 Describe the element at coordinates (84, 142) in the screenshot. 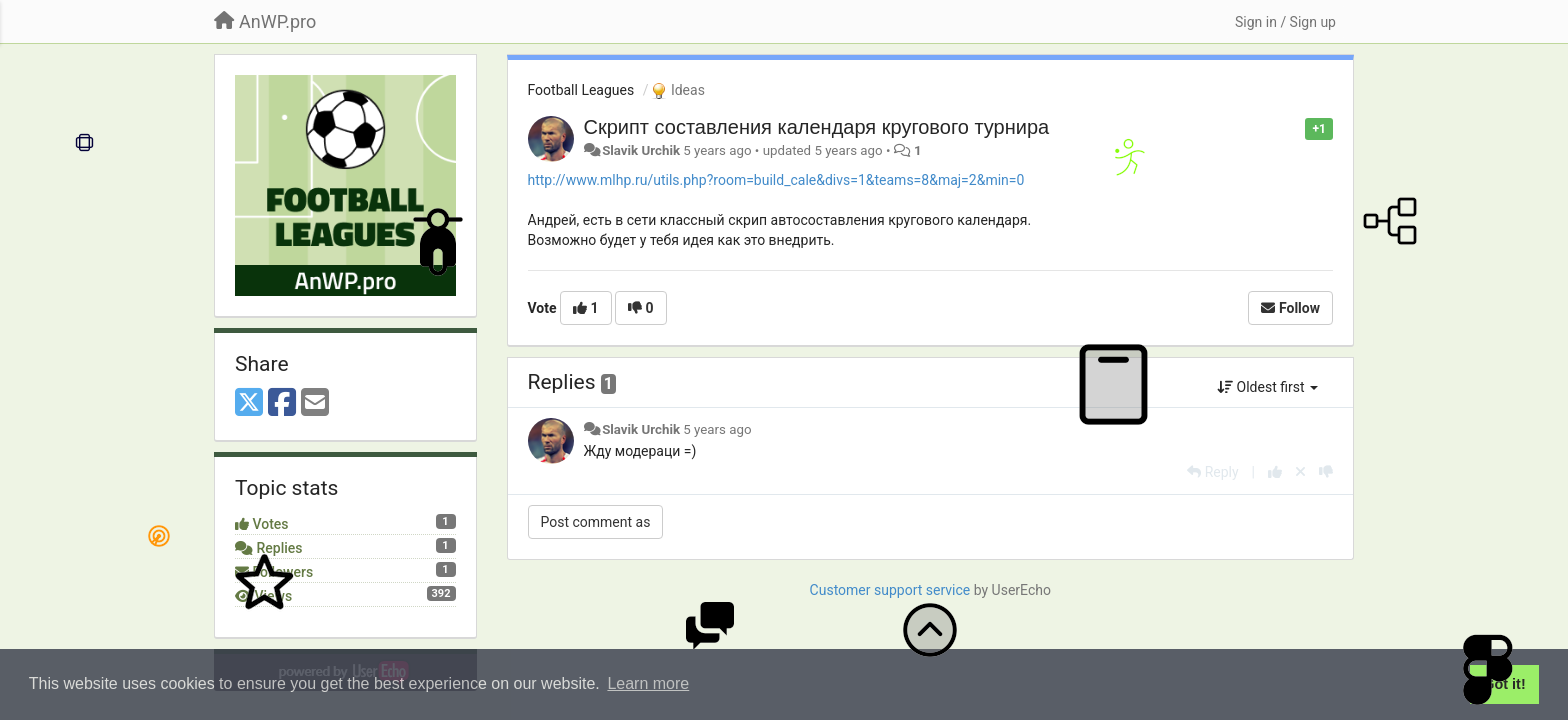

I see `adjust aspect ratio settings` at that location.